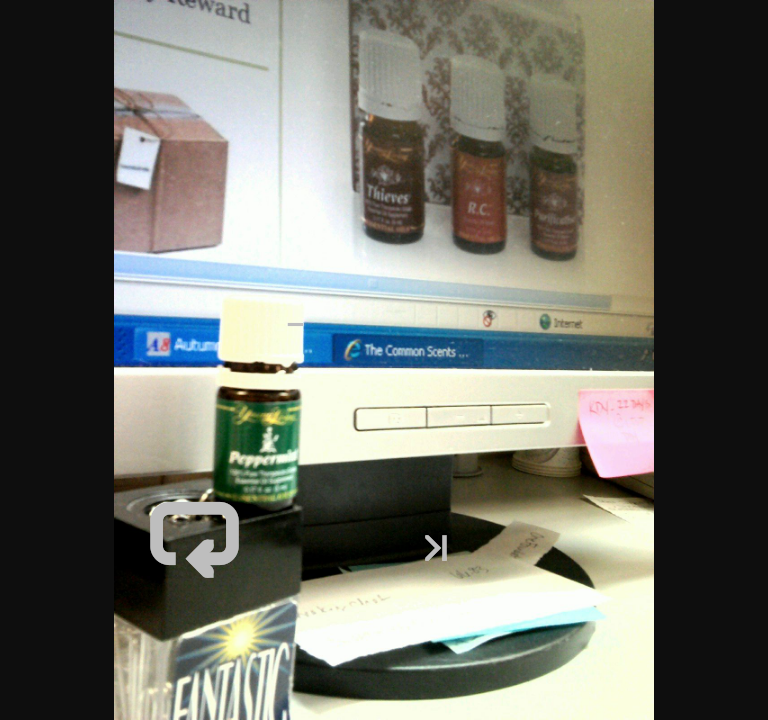 This screenshot has height=720, width=768. Describe the element at coordinates (436, 548) in the screenshot. I see `skip to the last item in a list or playlist` at that location.